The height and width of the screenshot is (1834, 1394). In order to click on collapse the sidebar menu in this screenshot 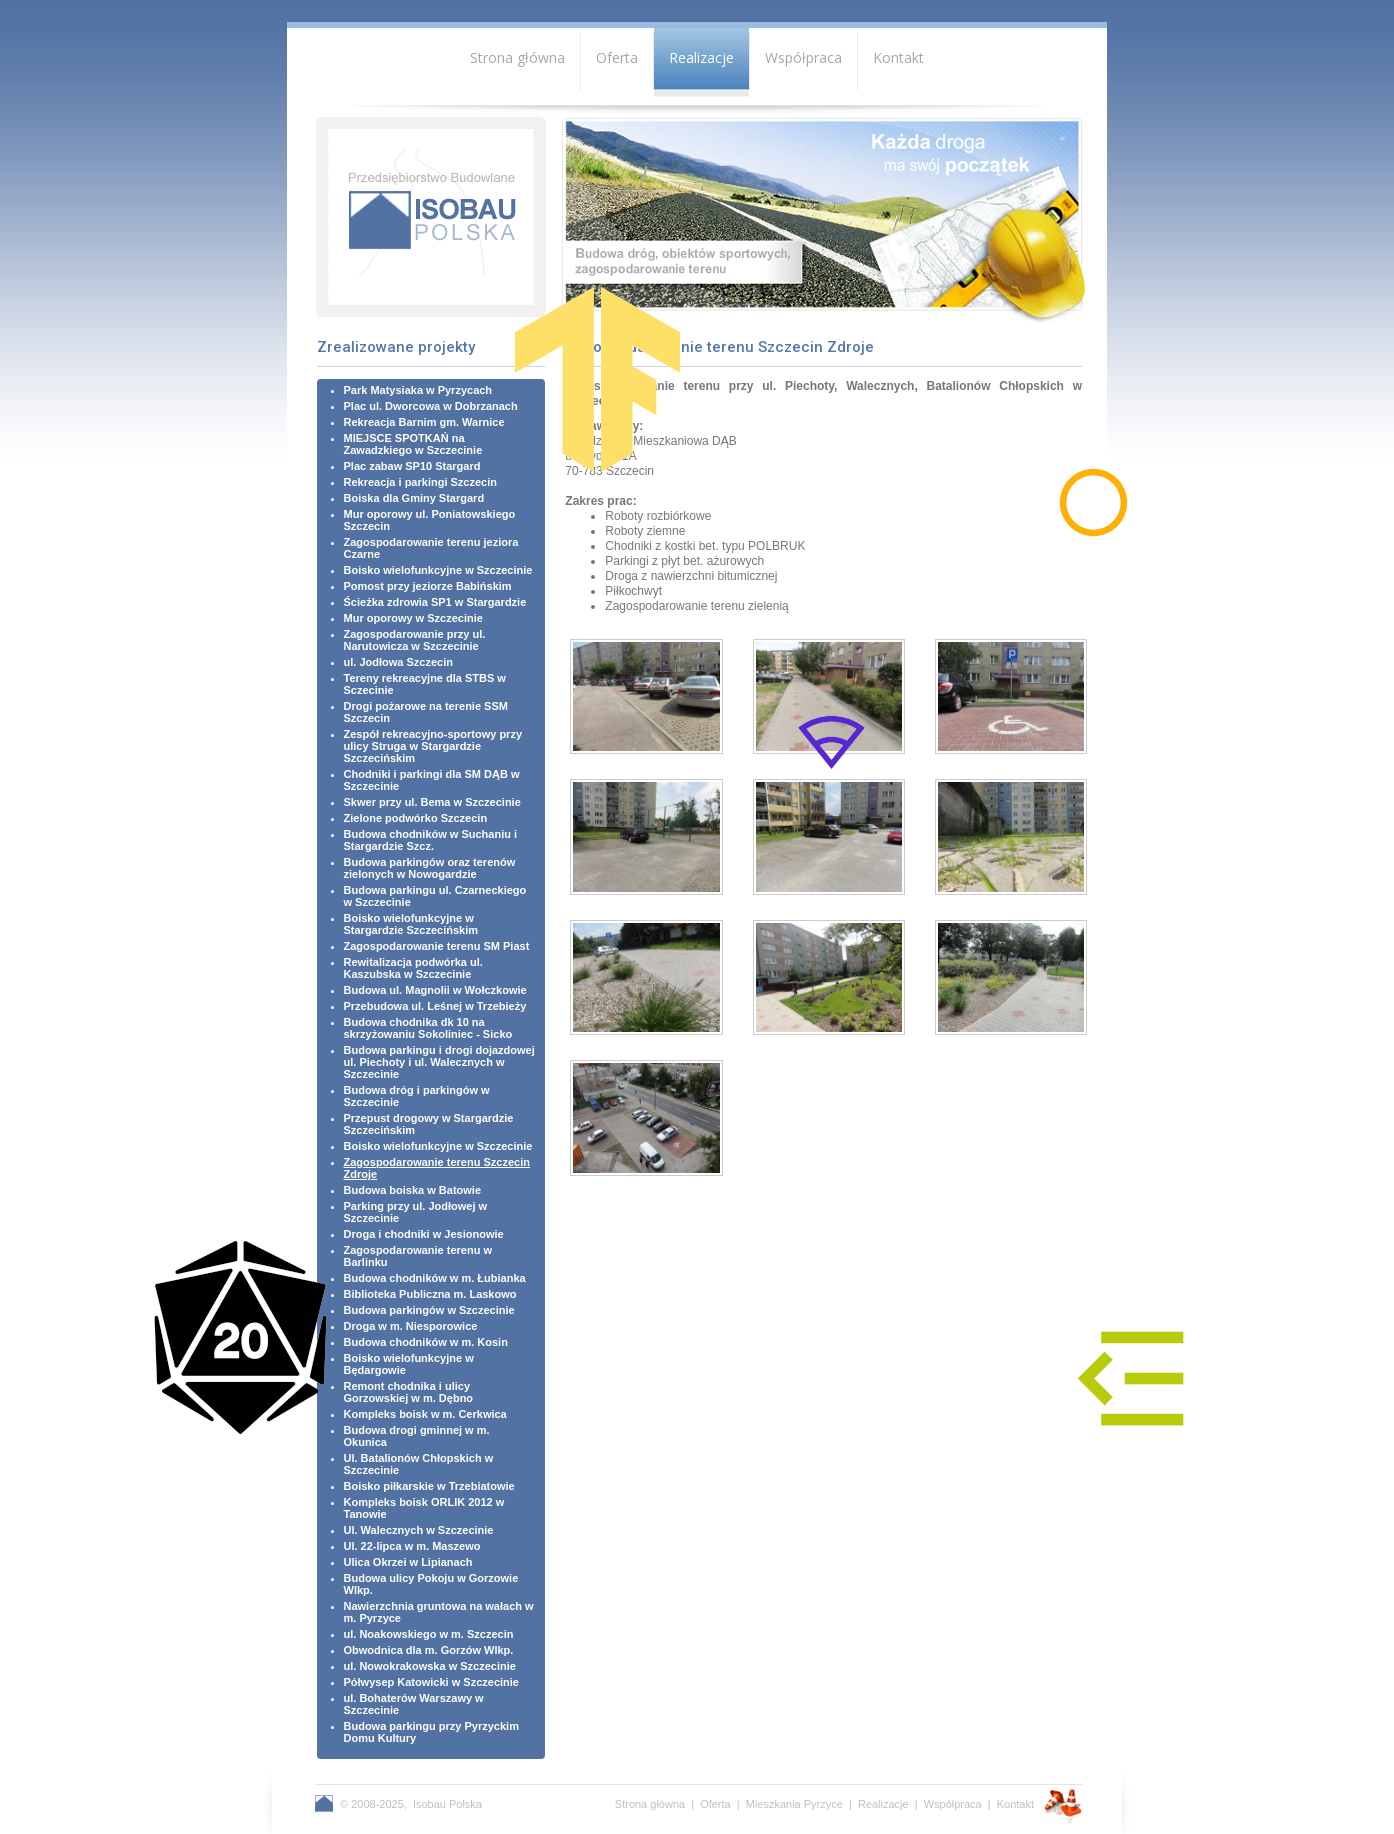, I will do `click(1130, 1378)`.